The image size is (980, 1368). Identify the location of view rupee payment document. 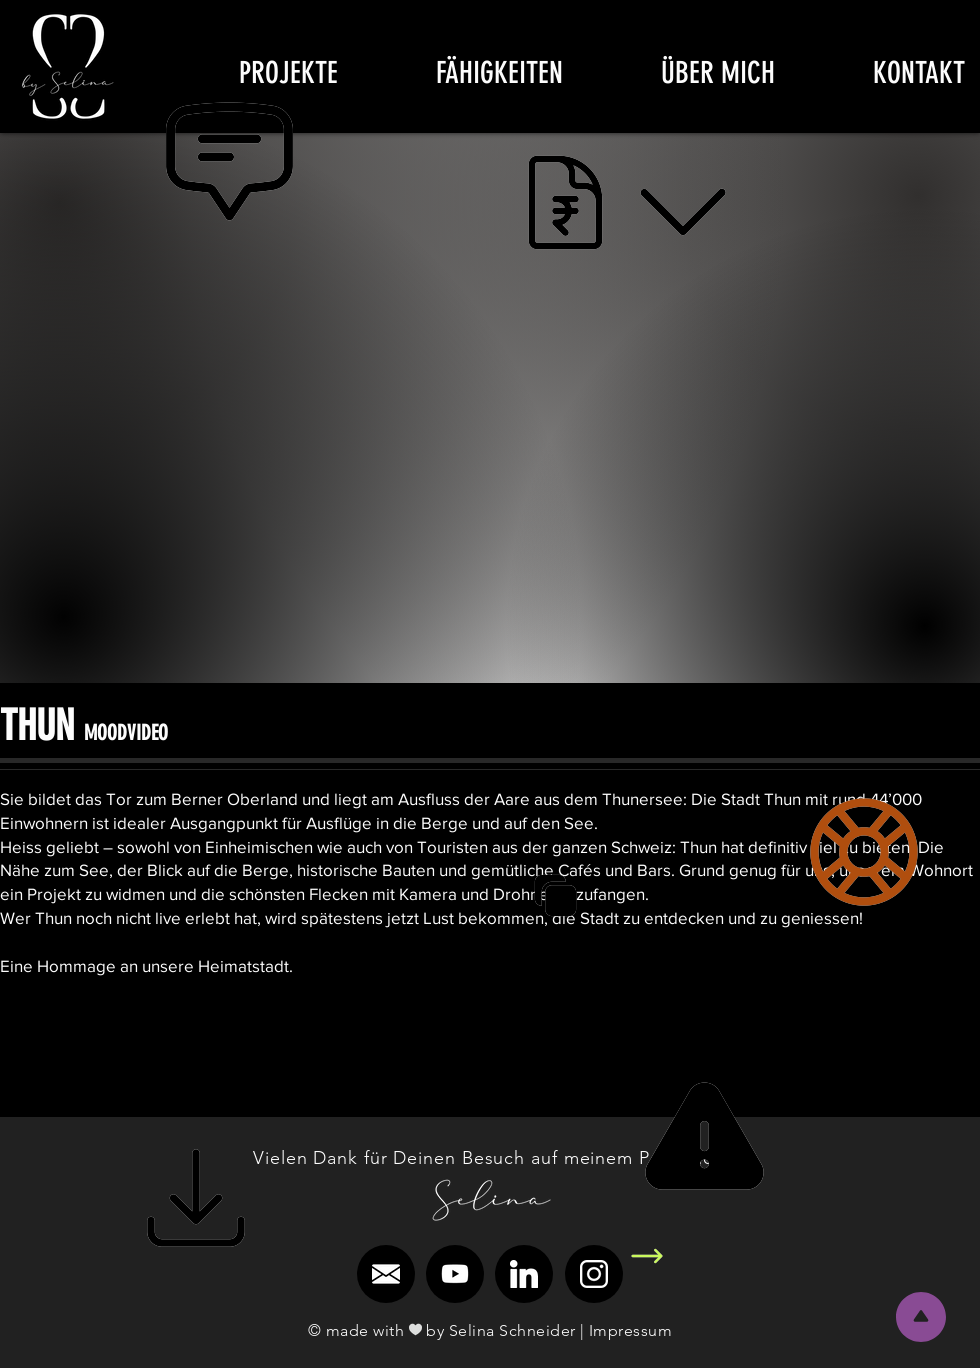
(565, 202).